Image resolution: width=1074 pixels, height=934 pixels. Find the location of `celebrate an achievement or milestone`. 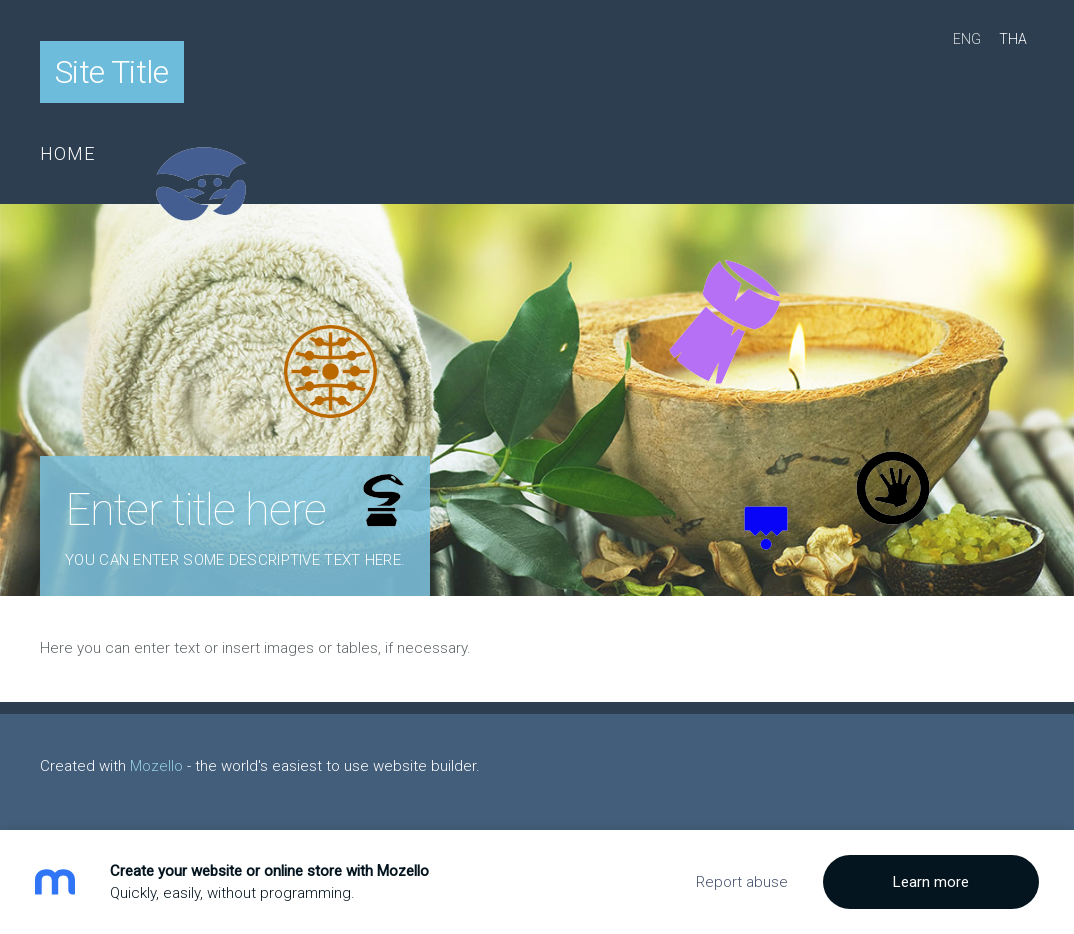

celebrate an achievement or milestone is located at coordinates (725, 322).